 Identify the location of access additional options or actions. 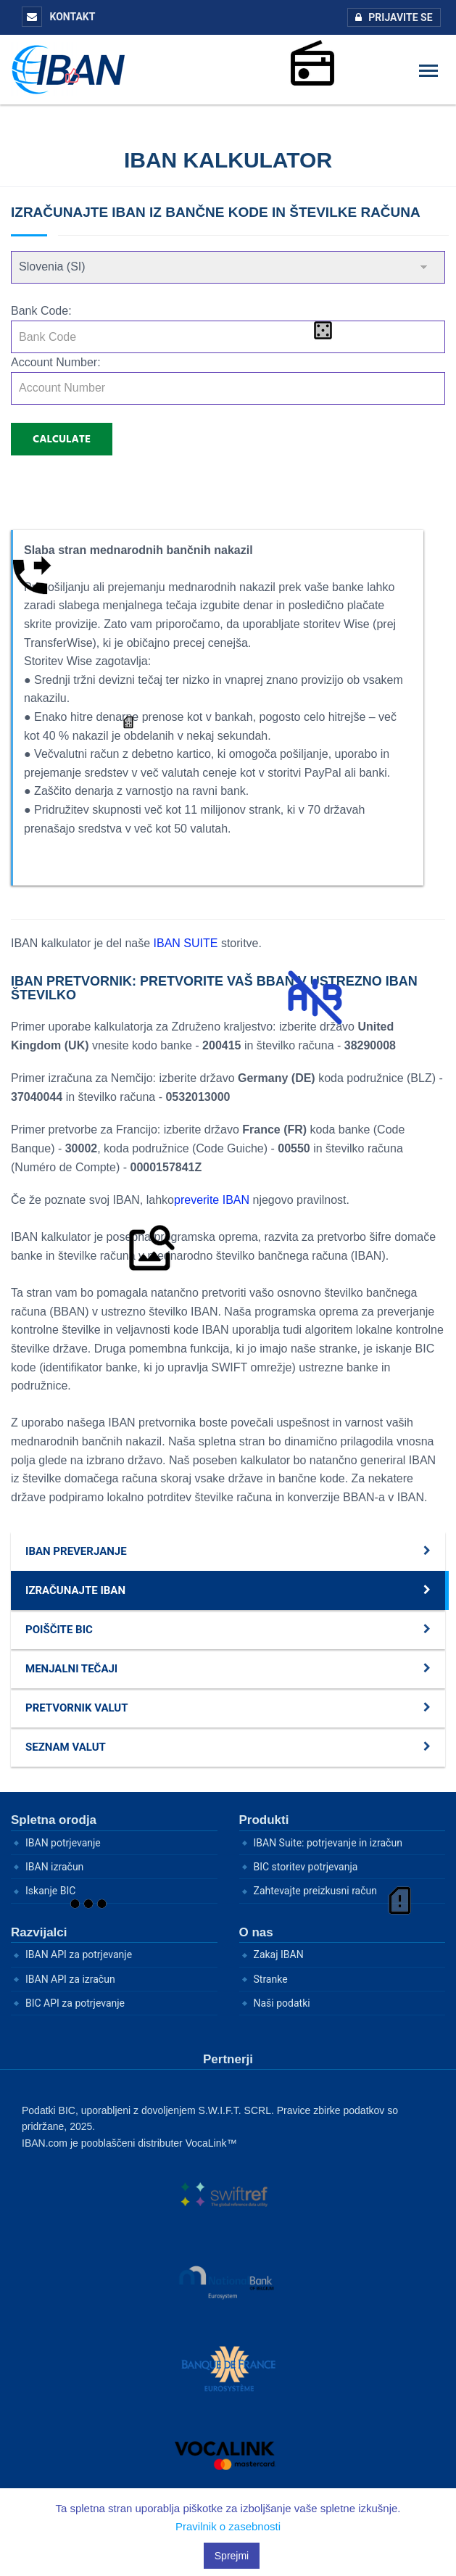
(88, 1904).